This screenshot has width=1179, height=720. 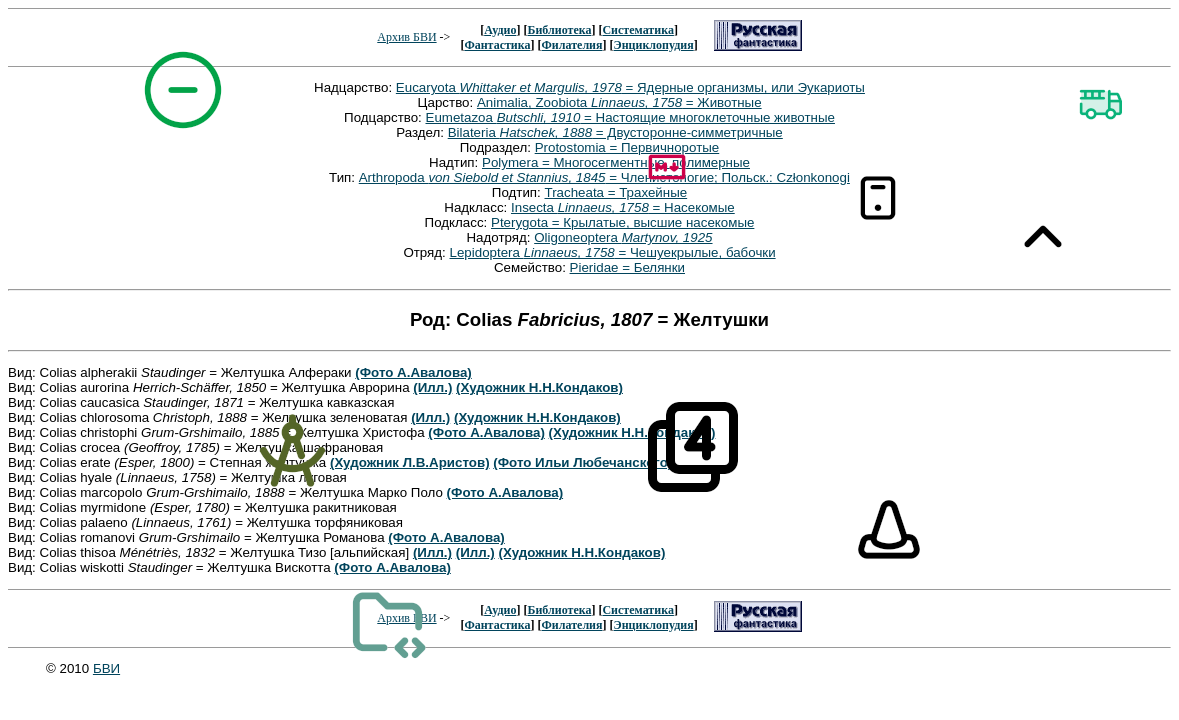 I want to click on remove an item from a list or cart, so click(x=183, y=90).